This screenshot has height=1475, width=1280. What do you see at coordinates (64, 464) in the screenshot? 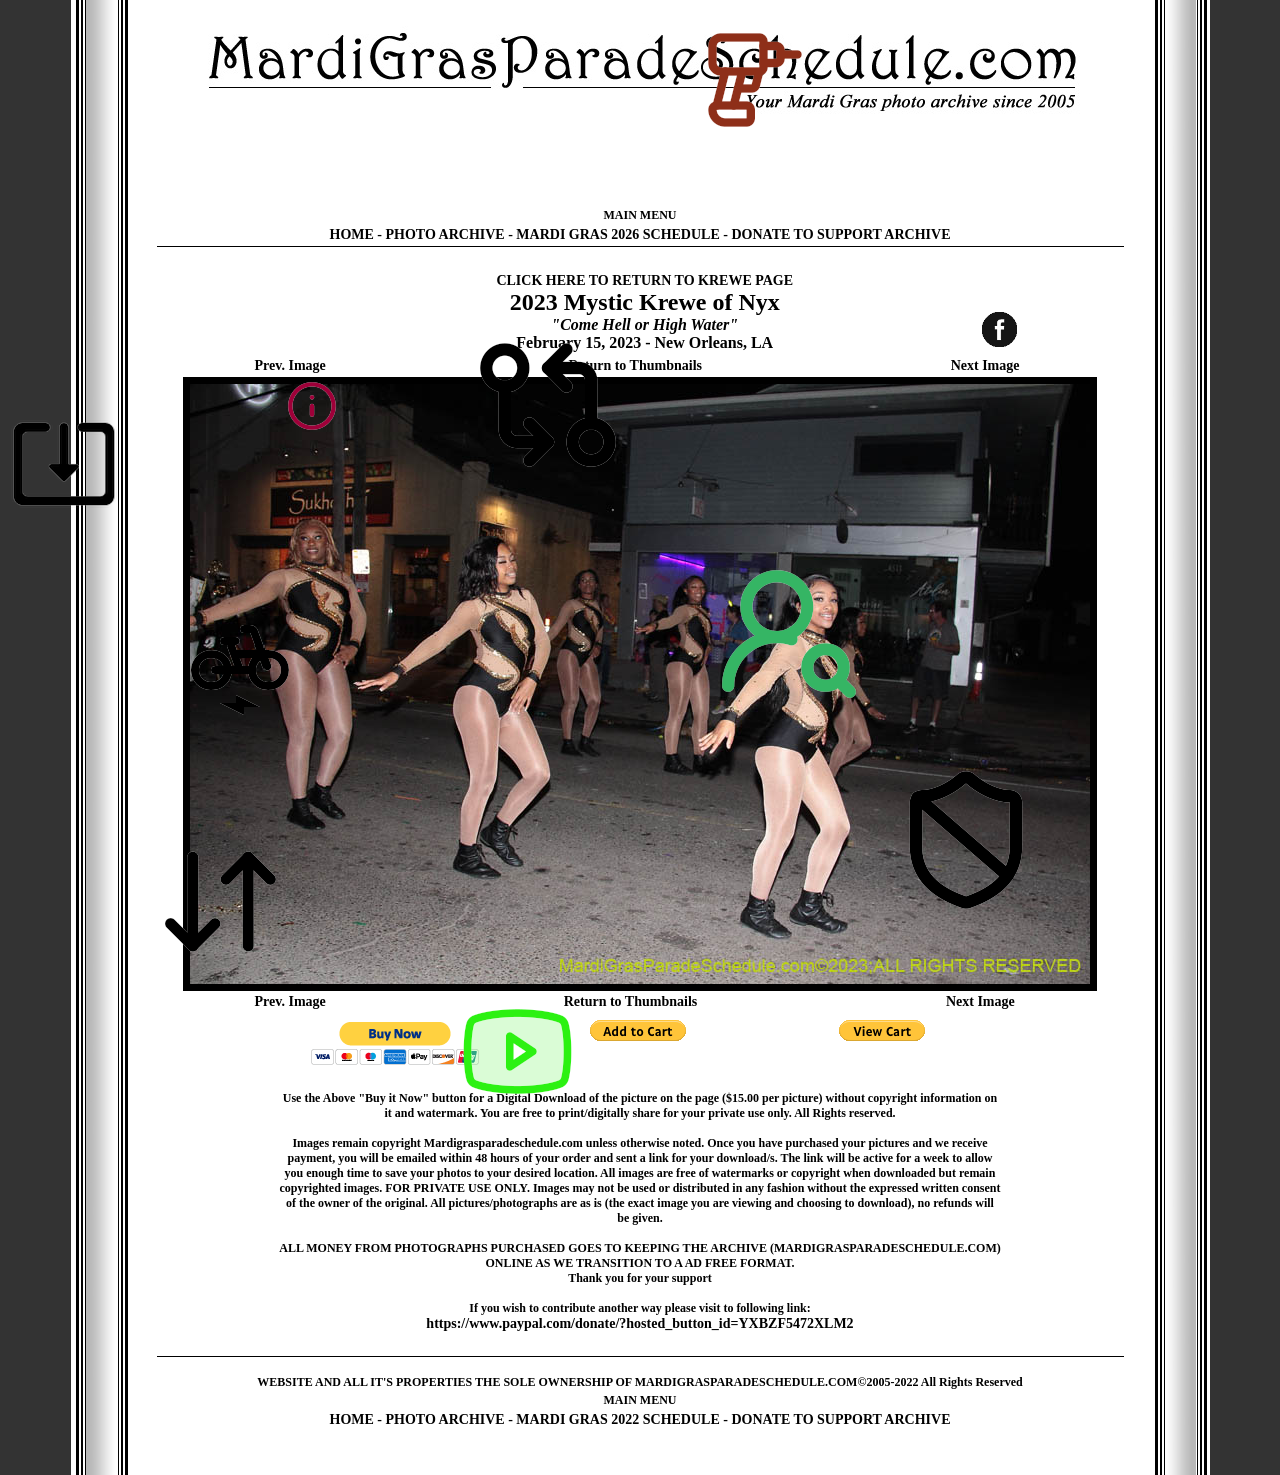
I see `download a system update` at bounding box center [64, 464].